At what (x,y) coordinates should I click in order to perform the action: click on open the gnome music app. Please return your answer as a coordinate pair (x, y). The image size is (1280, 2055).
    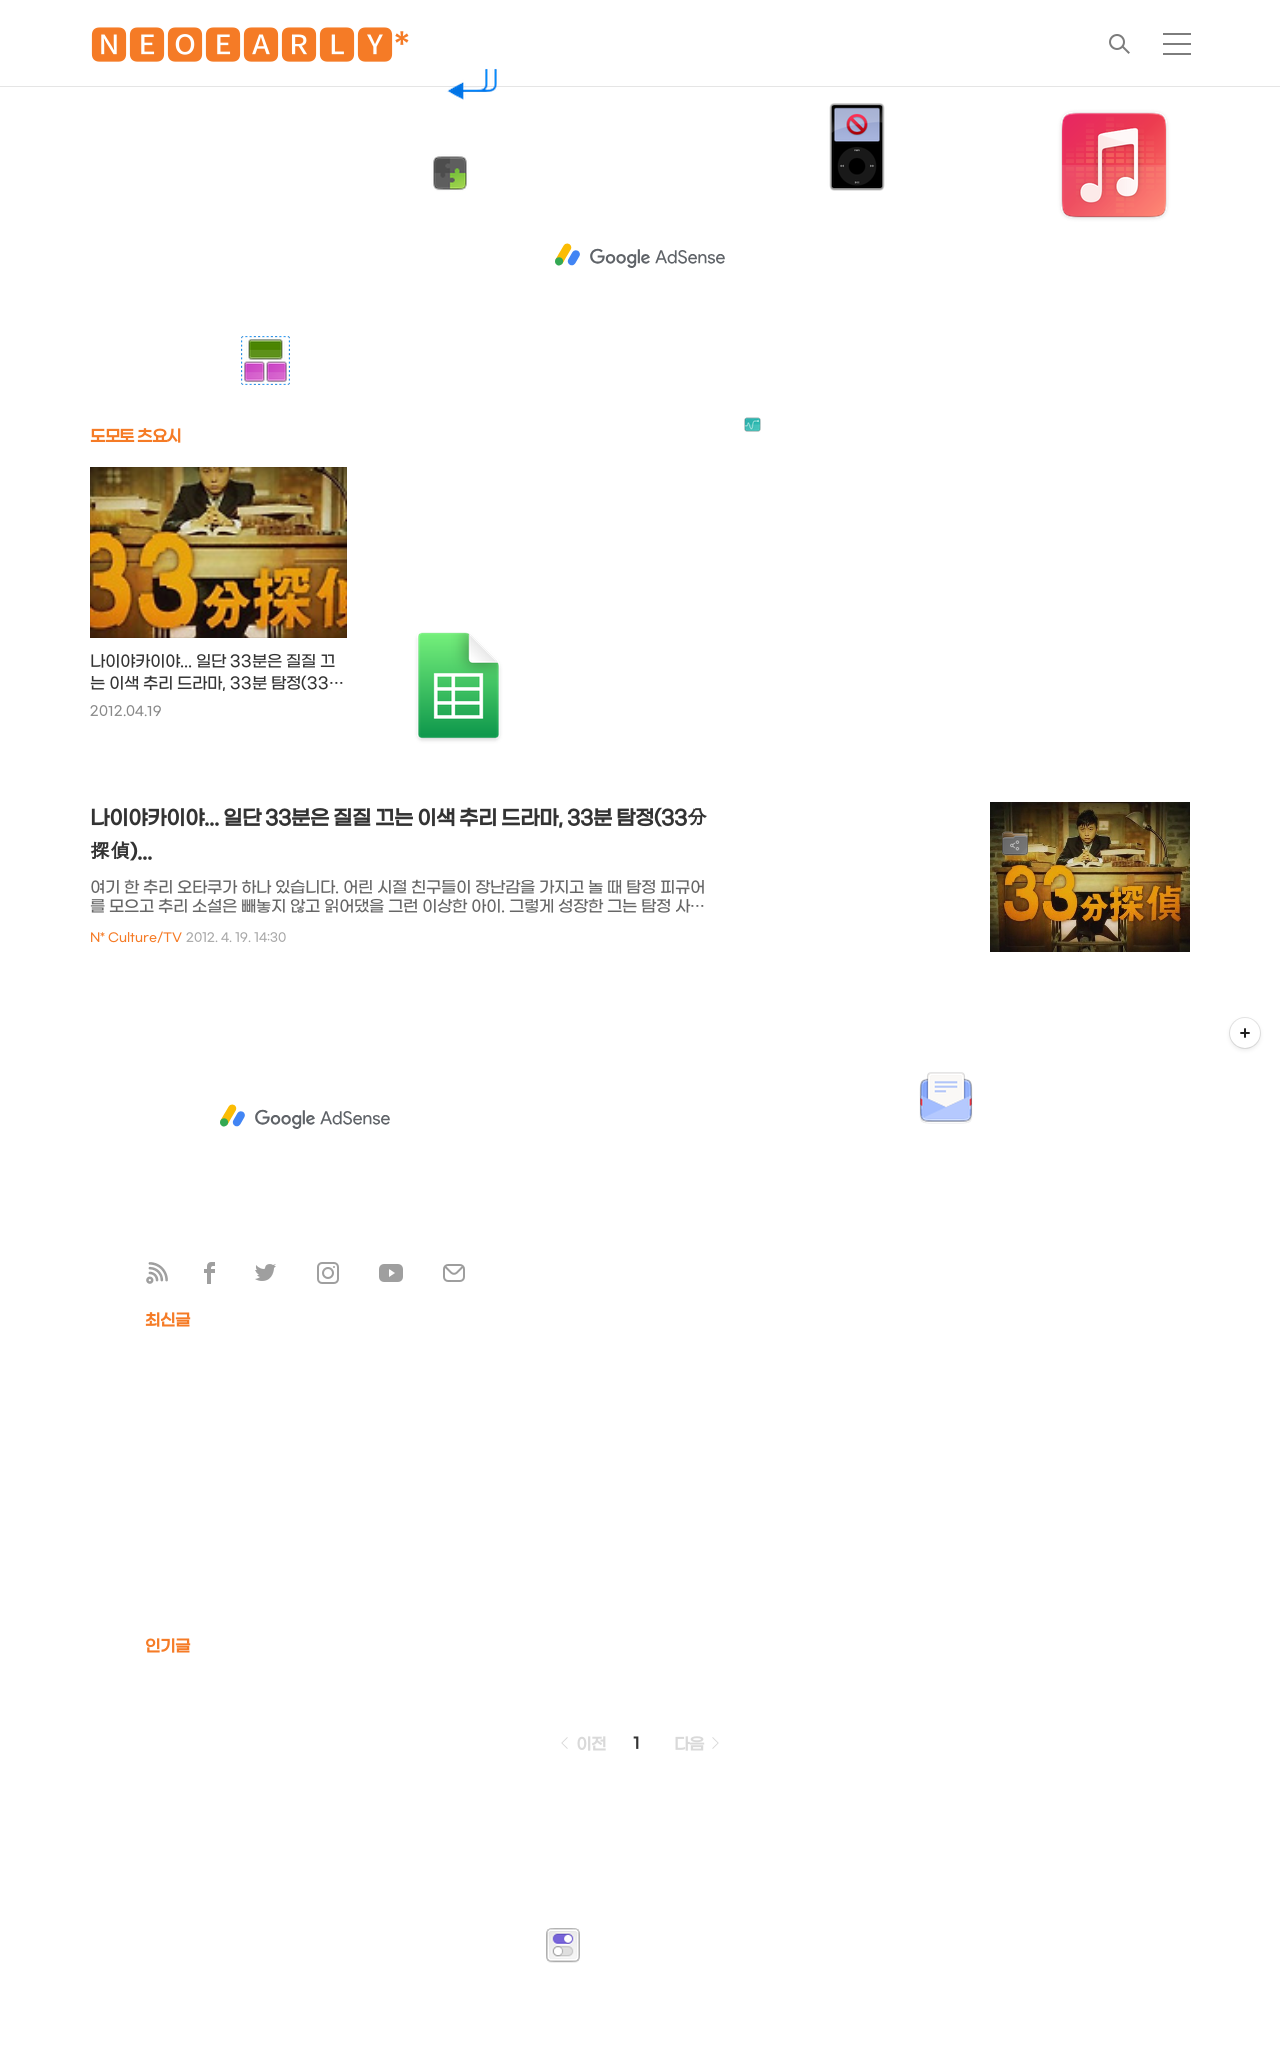
    Looking at the image, I should click on (1114, 165).